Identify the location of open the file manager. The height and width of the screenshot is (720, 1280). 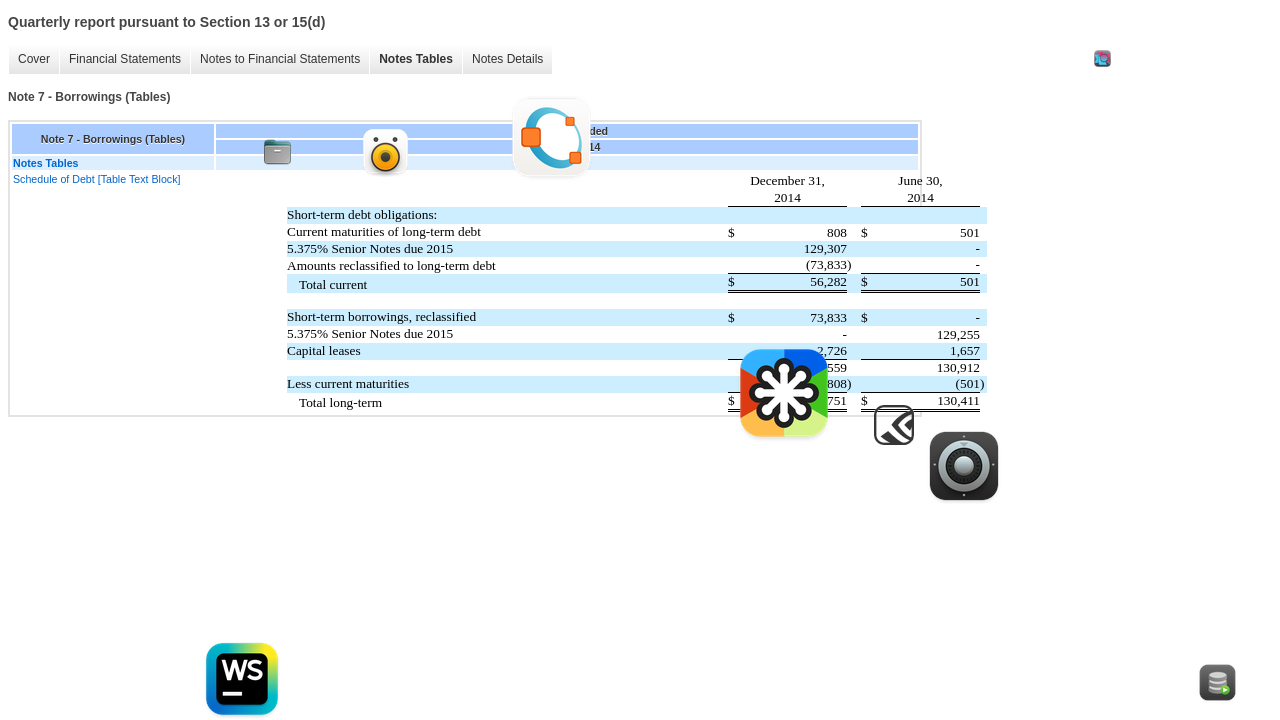
(277, 151).